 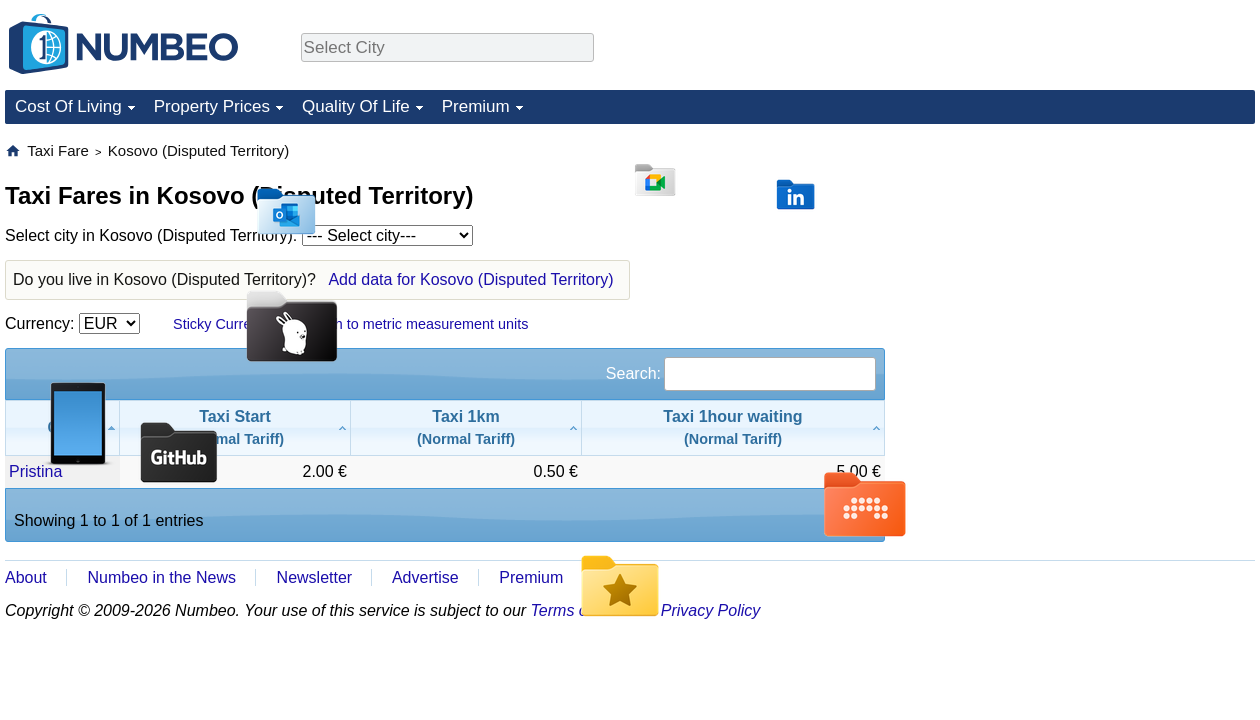 What do you see at coordinates (286, 213) in the screenshot?
I see `open folder containing microsoft outlook files` at bounding box center [286, 213].